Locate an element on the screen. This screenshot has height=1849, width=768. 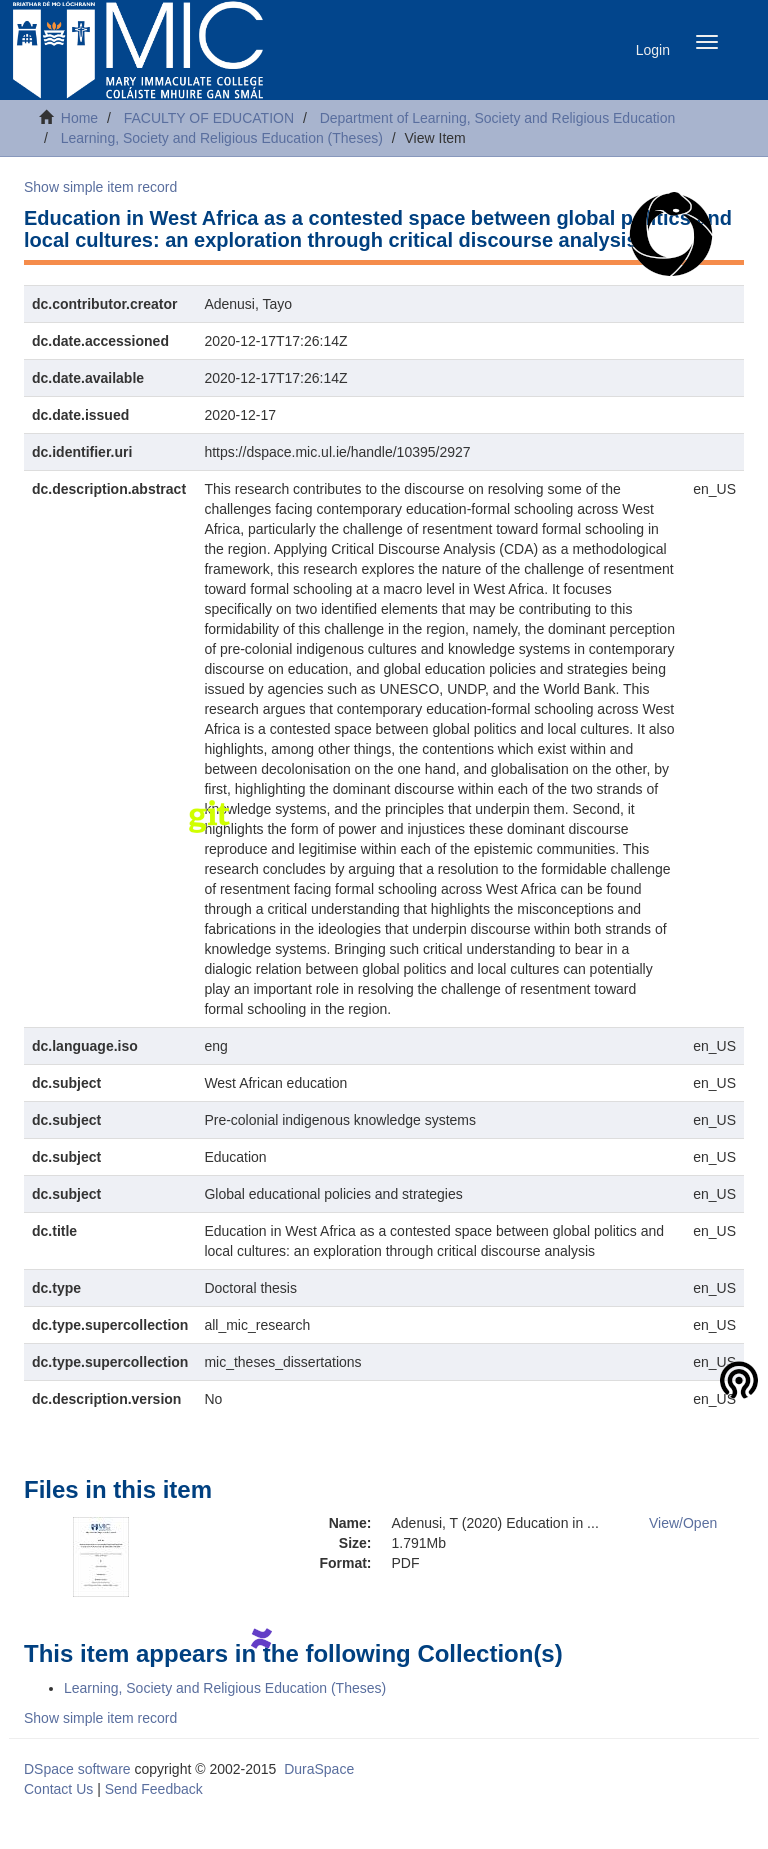
ceph distributed storage platform logo is located at coordinates (739, 1380).